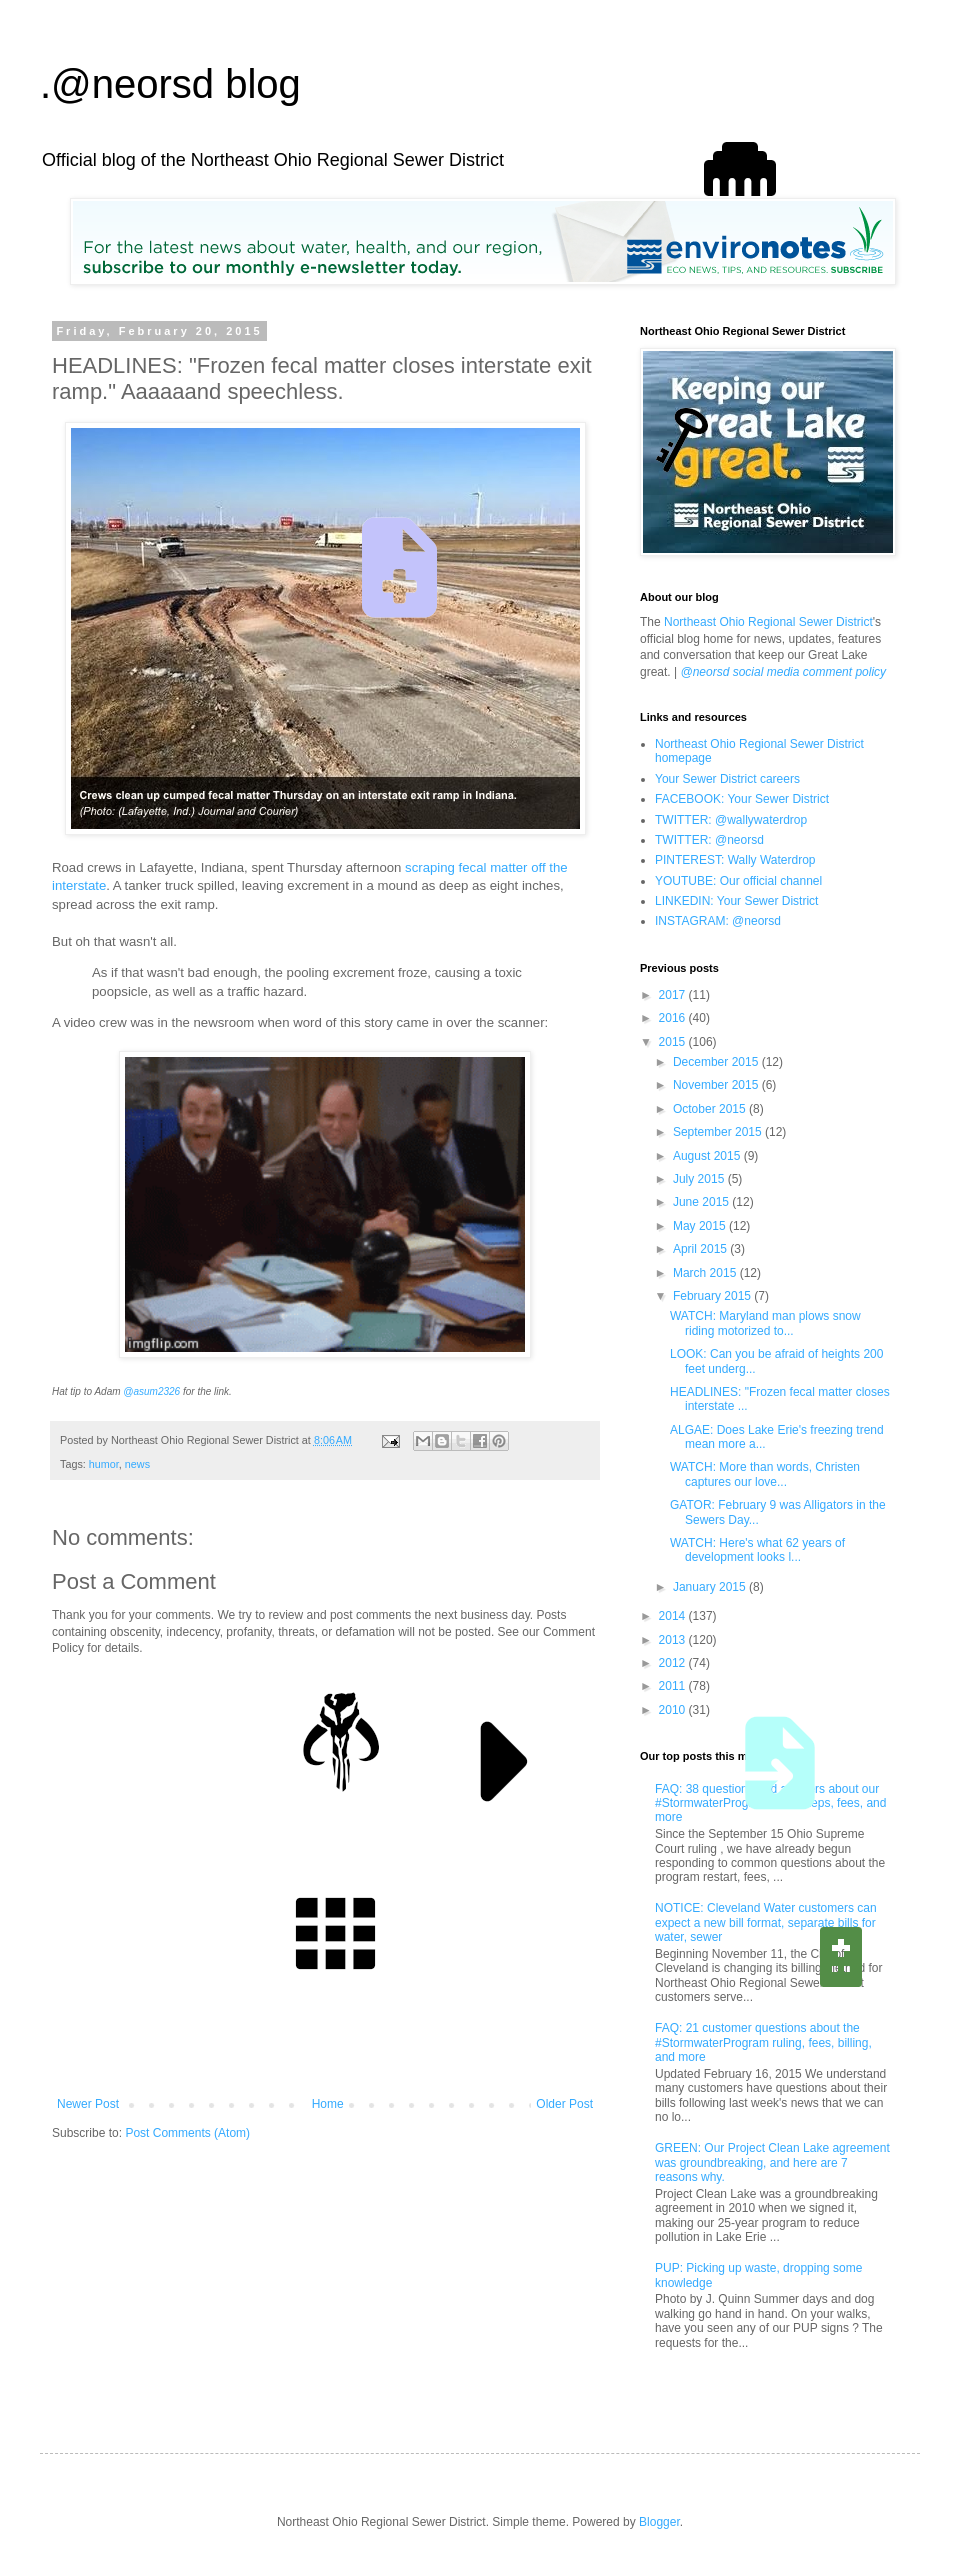 Image resolution: width=960 pixels, height=2570 pixels. What do you see at coordinates (341, 1742) in the screenshot?
I see `the mandalorian logo from star wars` at bounding box center [341, 1742].